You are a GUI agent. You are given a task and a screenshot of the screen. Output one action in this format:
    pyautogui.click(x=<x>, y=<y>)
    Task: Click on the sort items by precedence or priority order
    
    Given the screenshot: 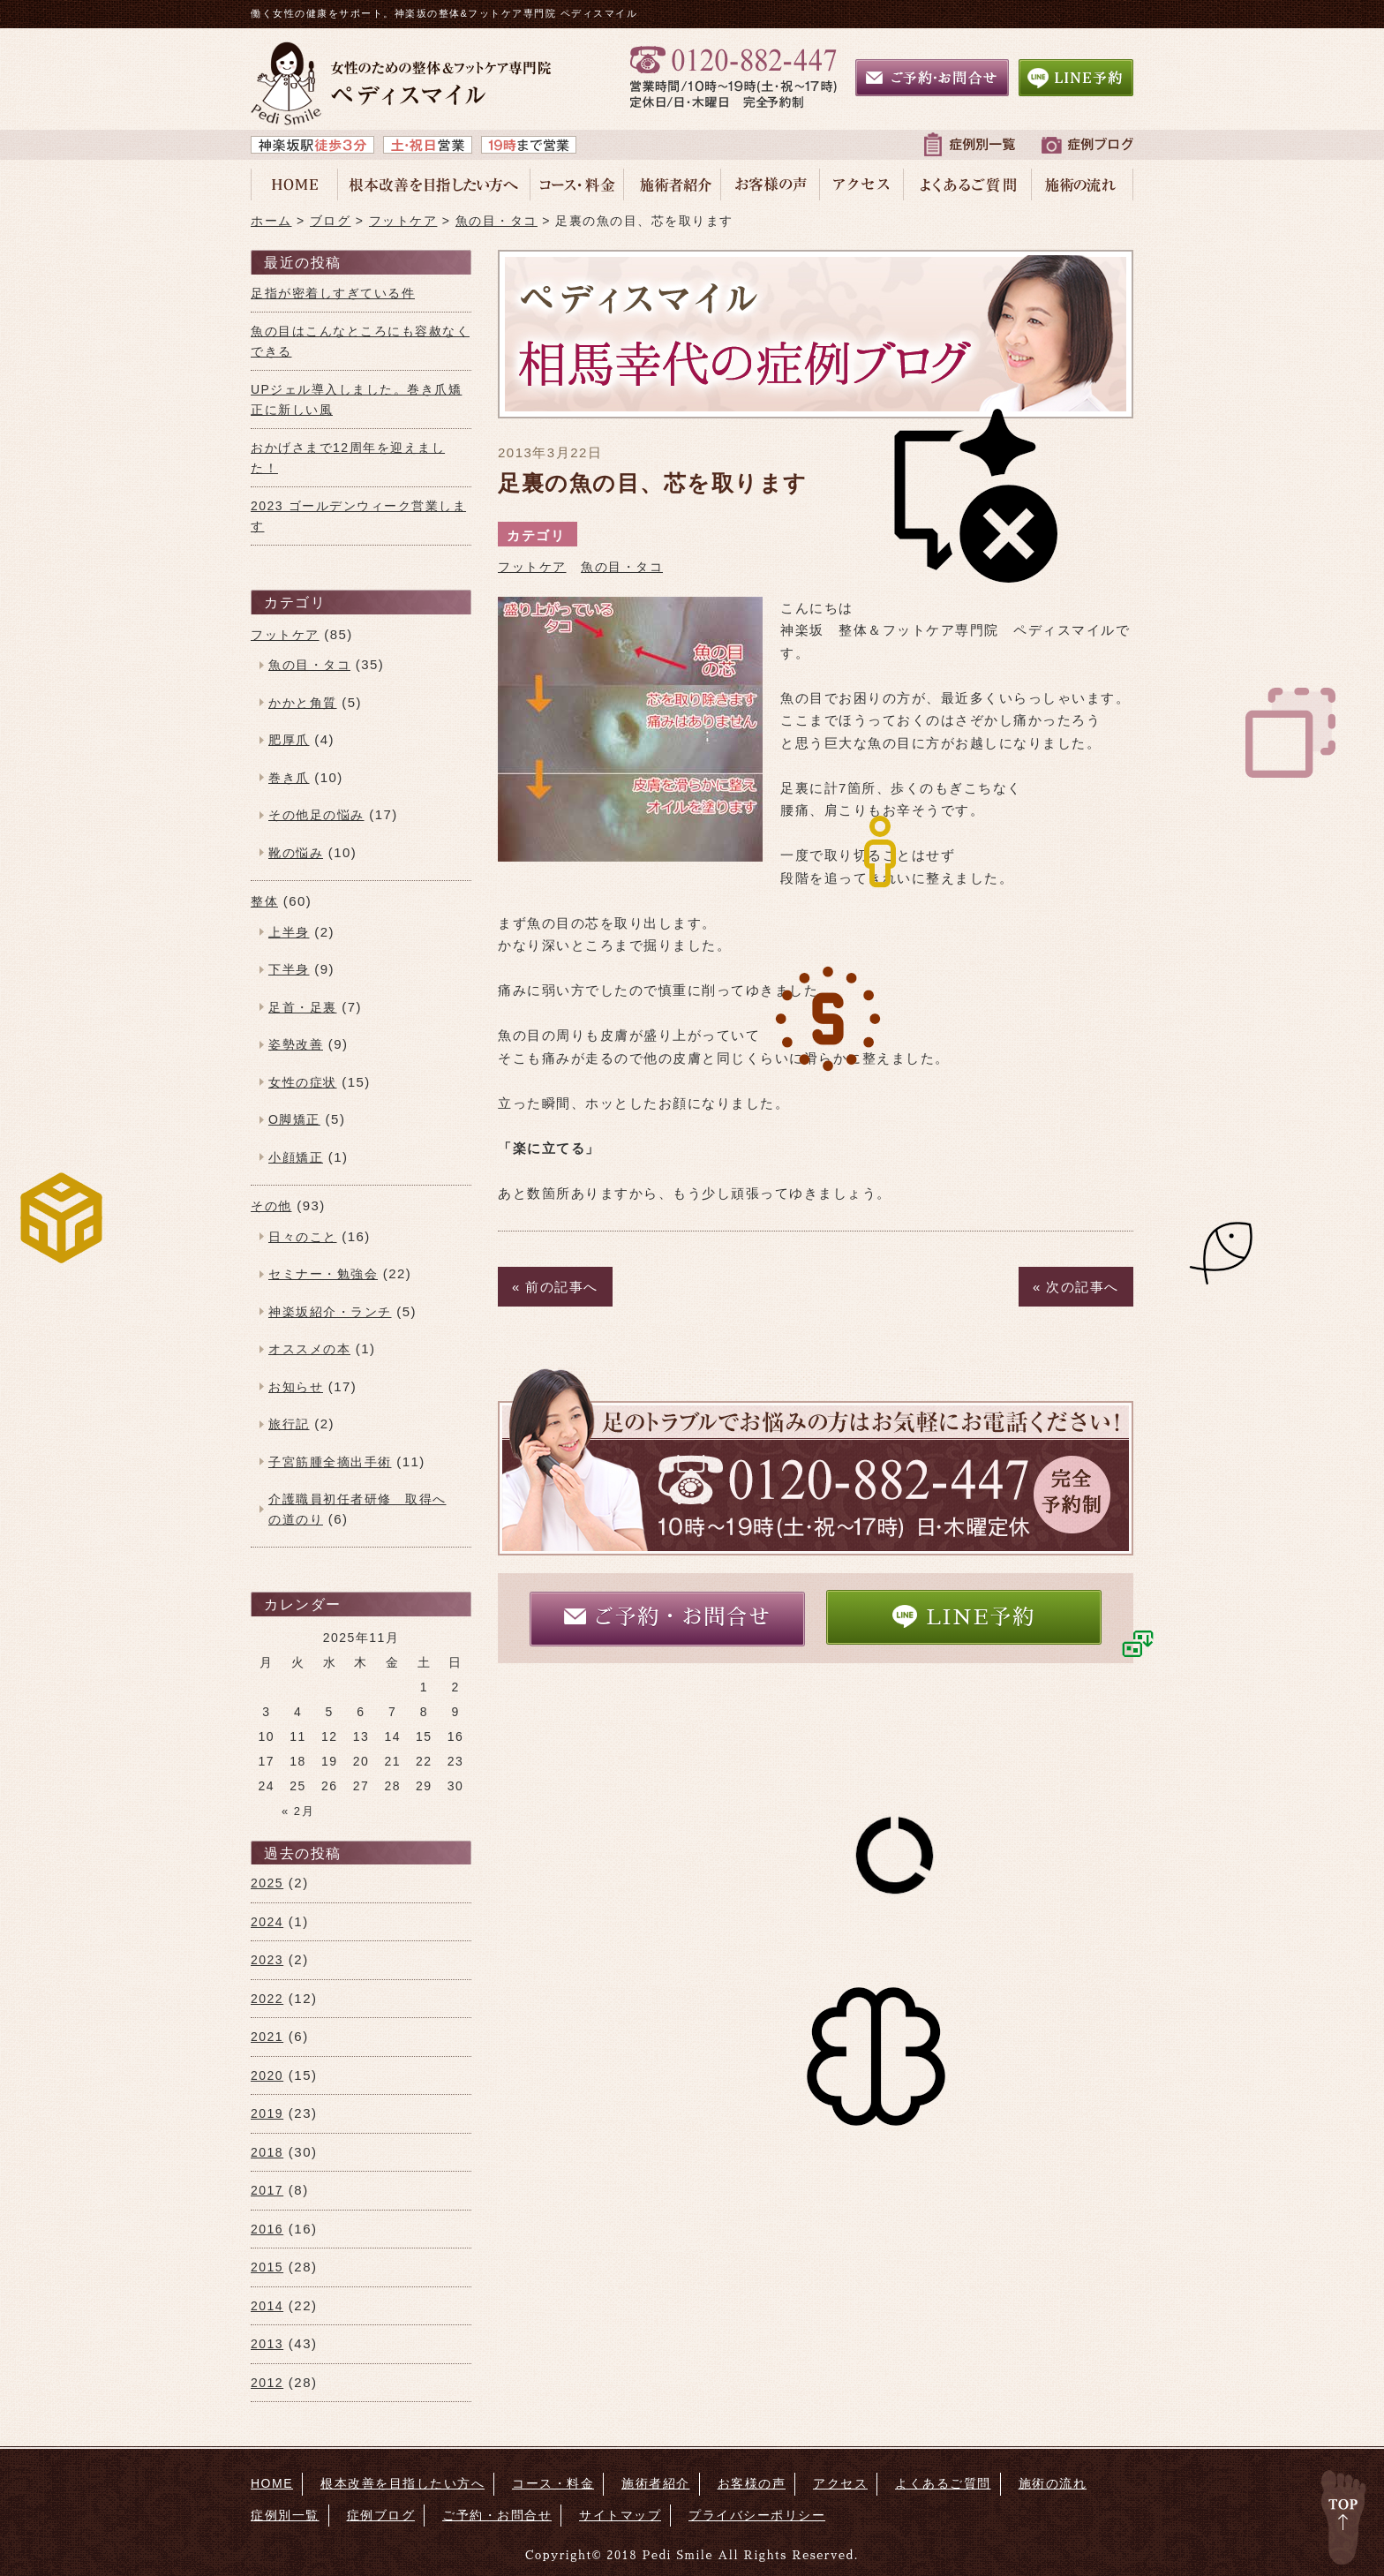 What is the action you would take?
    pyautogui.click(x=1138, y=1644)
    